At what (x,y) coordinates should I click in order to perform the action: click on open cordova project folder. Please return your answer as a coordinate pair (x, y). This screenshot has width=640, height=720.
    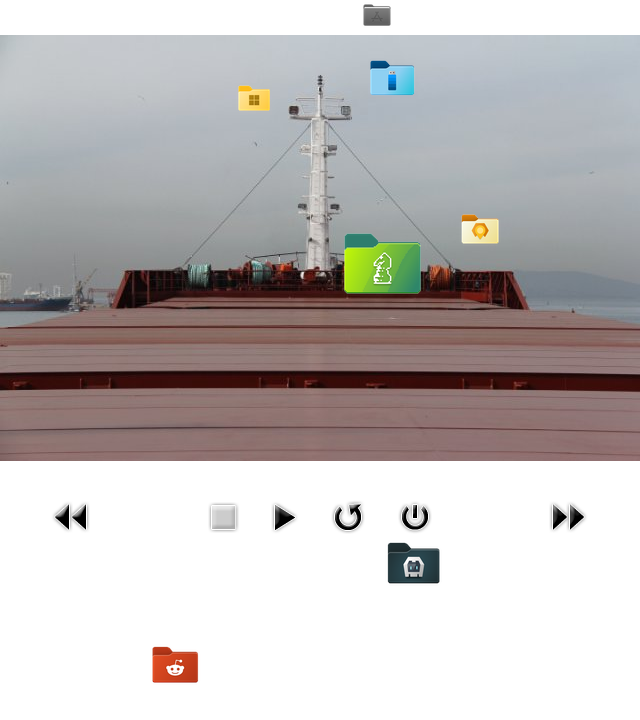
    Looking at the image, I should click on (413, 564).